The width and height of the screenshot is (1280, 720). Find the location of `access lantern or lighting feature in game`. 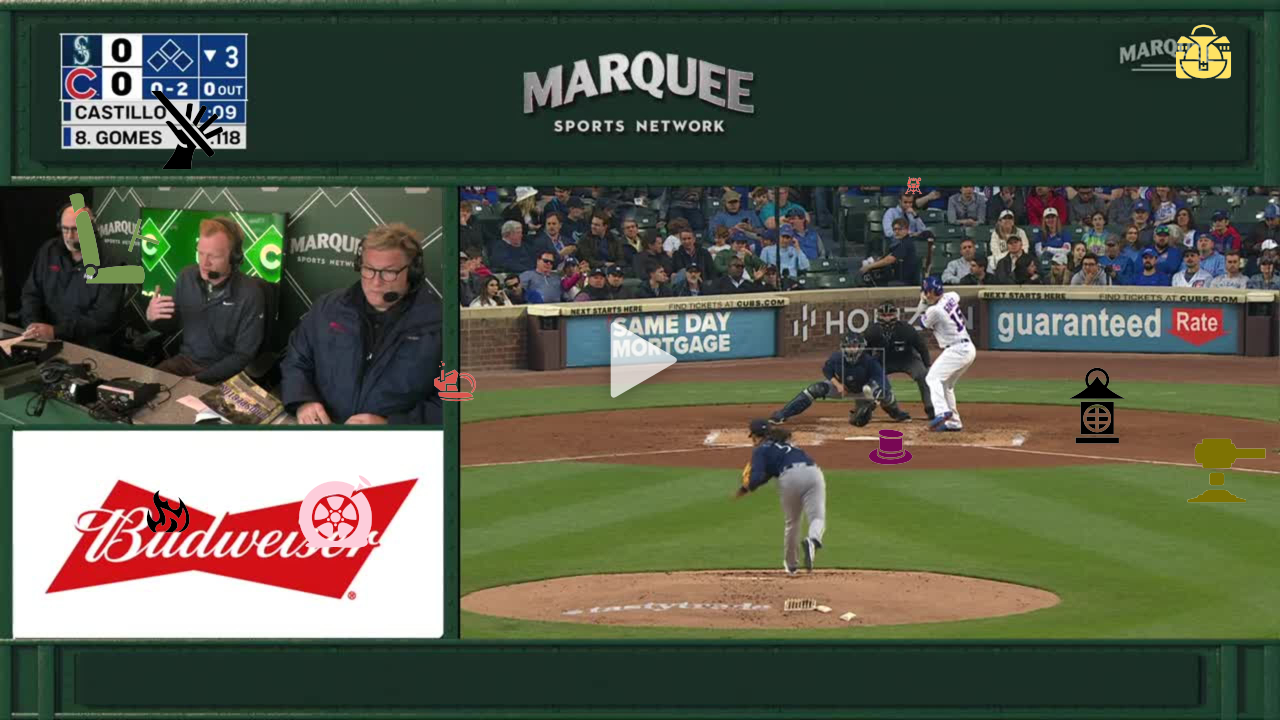

access lantern or lighting feature in game is located at coordinates (1097, 405).